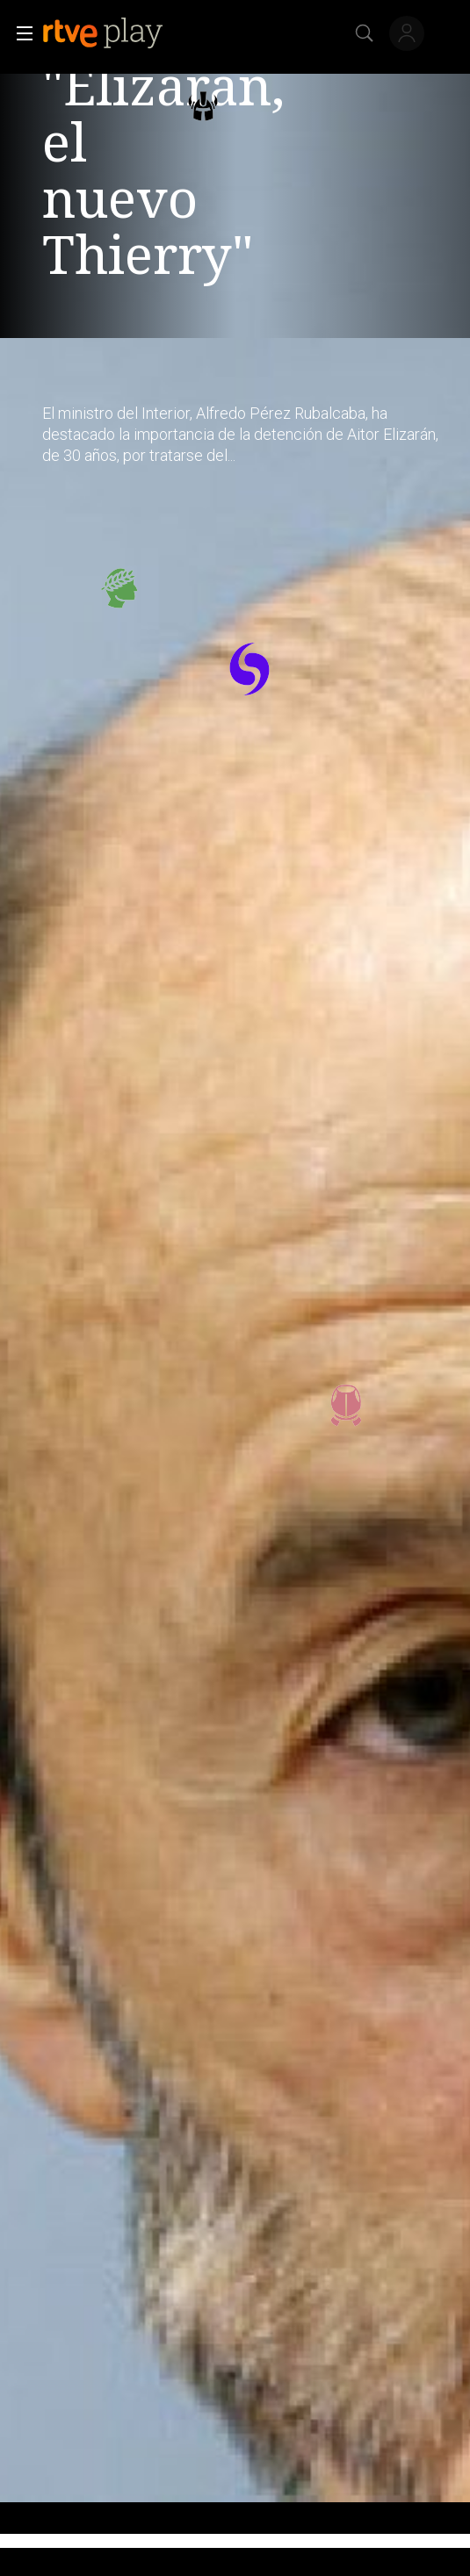 Image resolution: width=470 pixels, height=2576 pixels. I want to click on equip armor or protective gear, so click(345, 1405).